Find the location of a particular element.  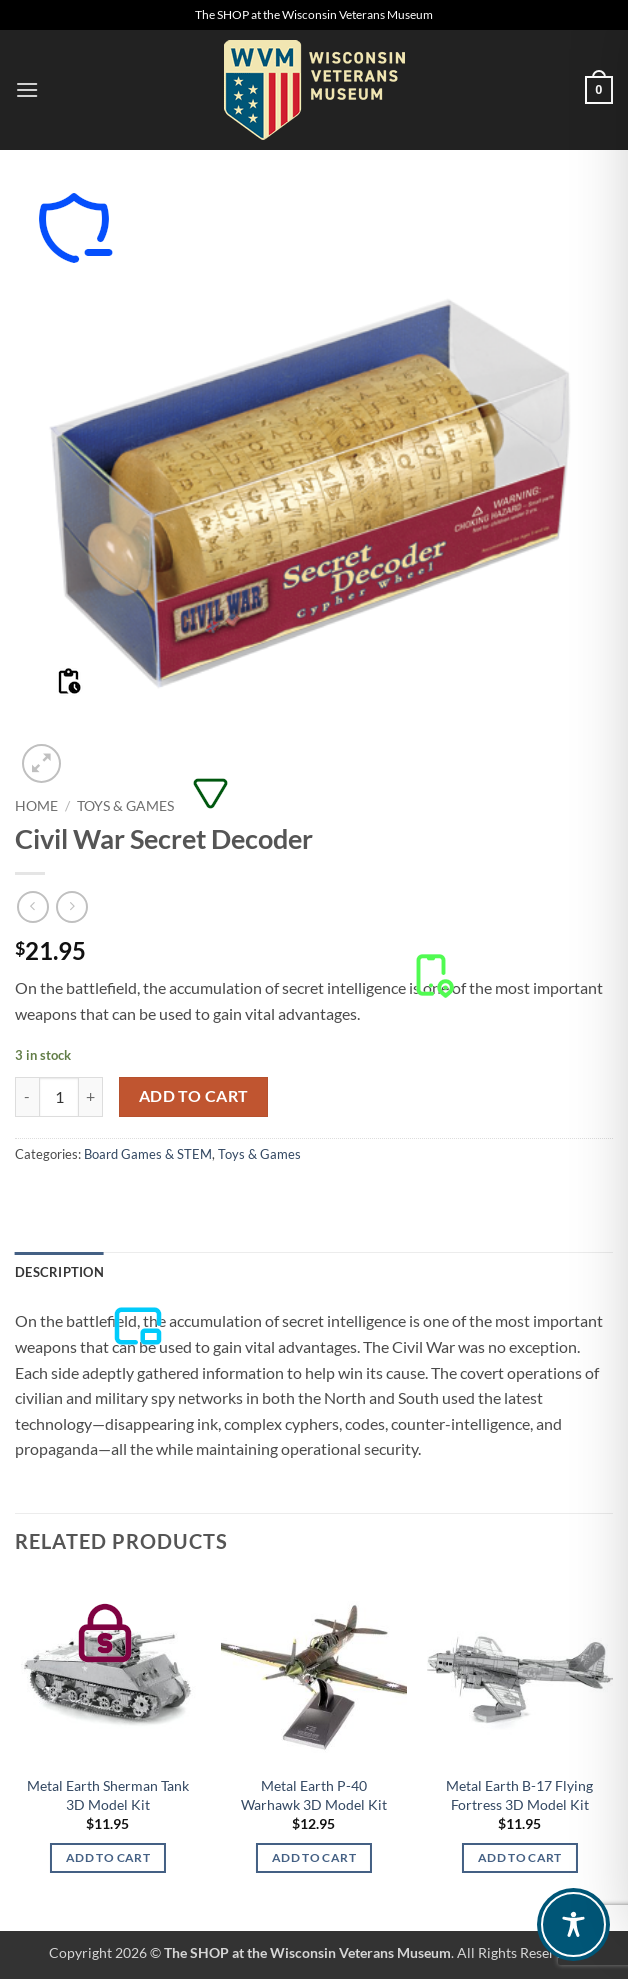

view tasks awaiting completion is located at coordinates (68, 681).